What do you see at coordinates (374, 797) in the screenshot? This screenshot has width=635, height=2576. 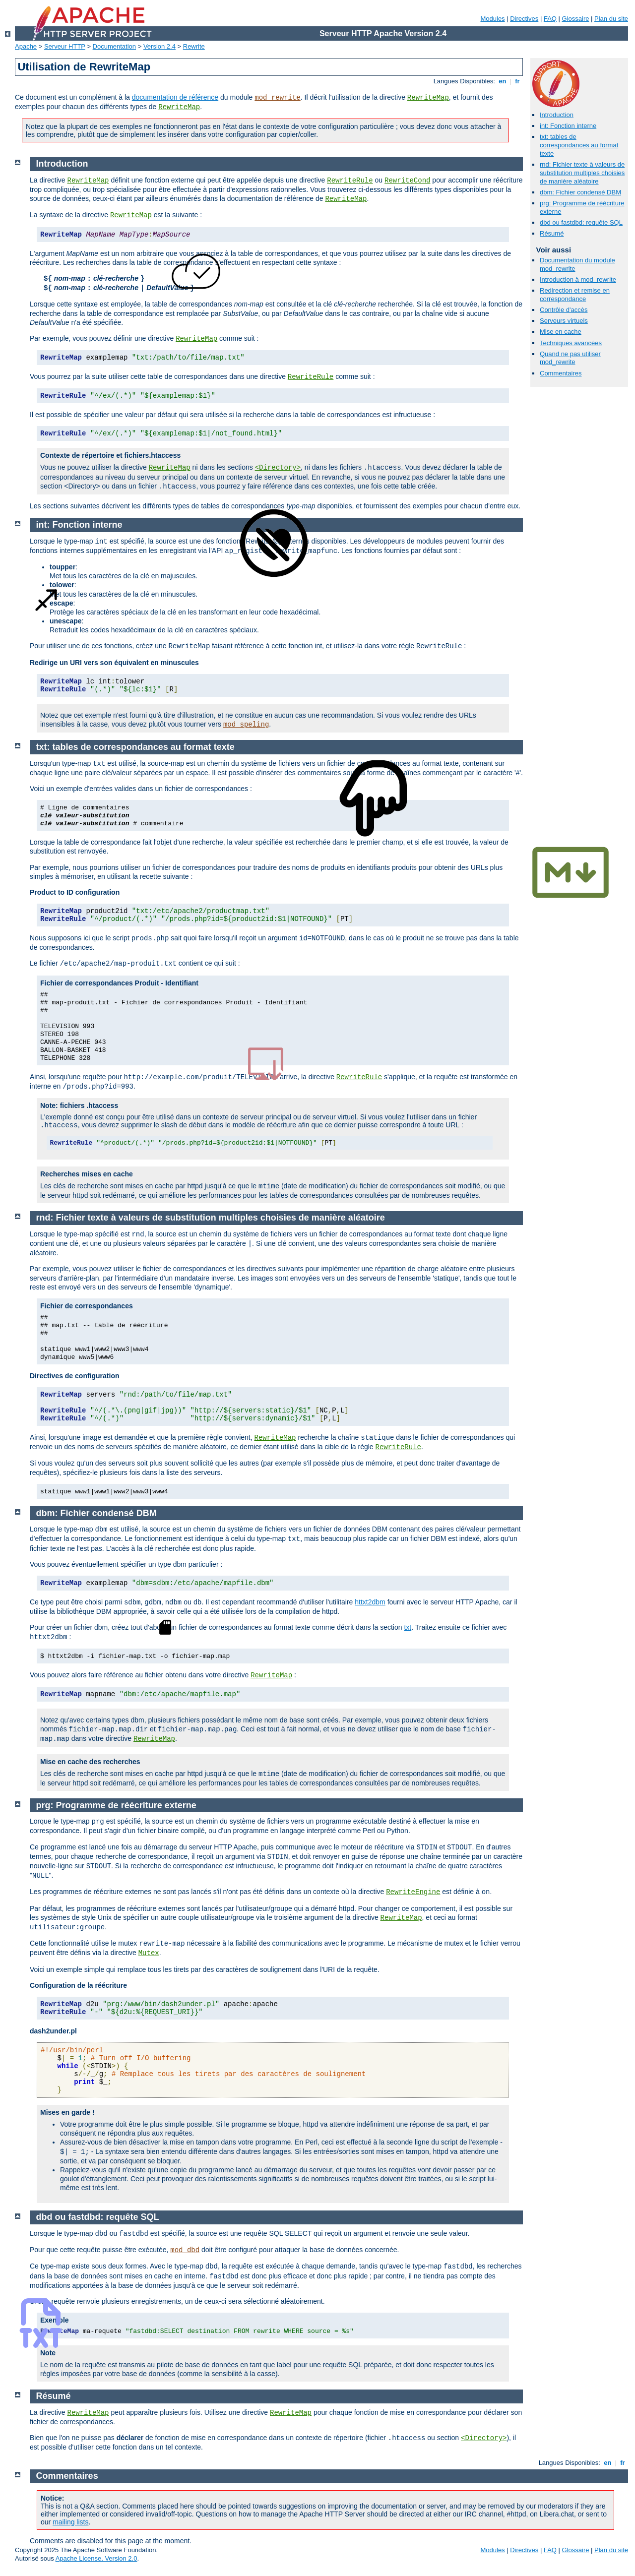 I see `scroll down or swipe downward` at bounding box center [374, 797].